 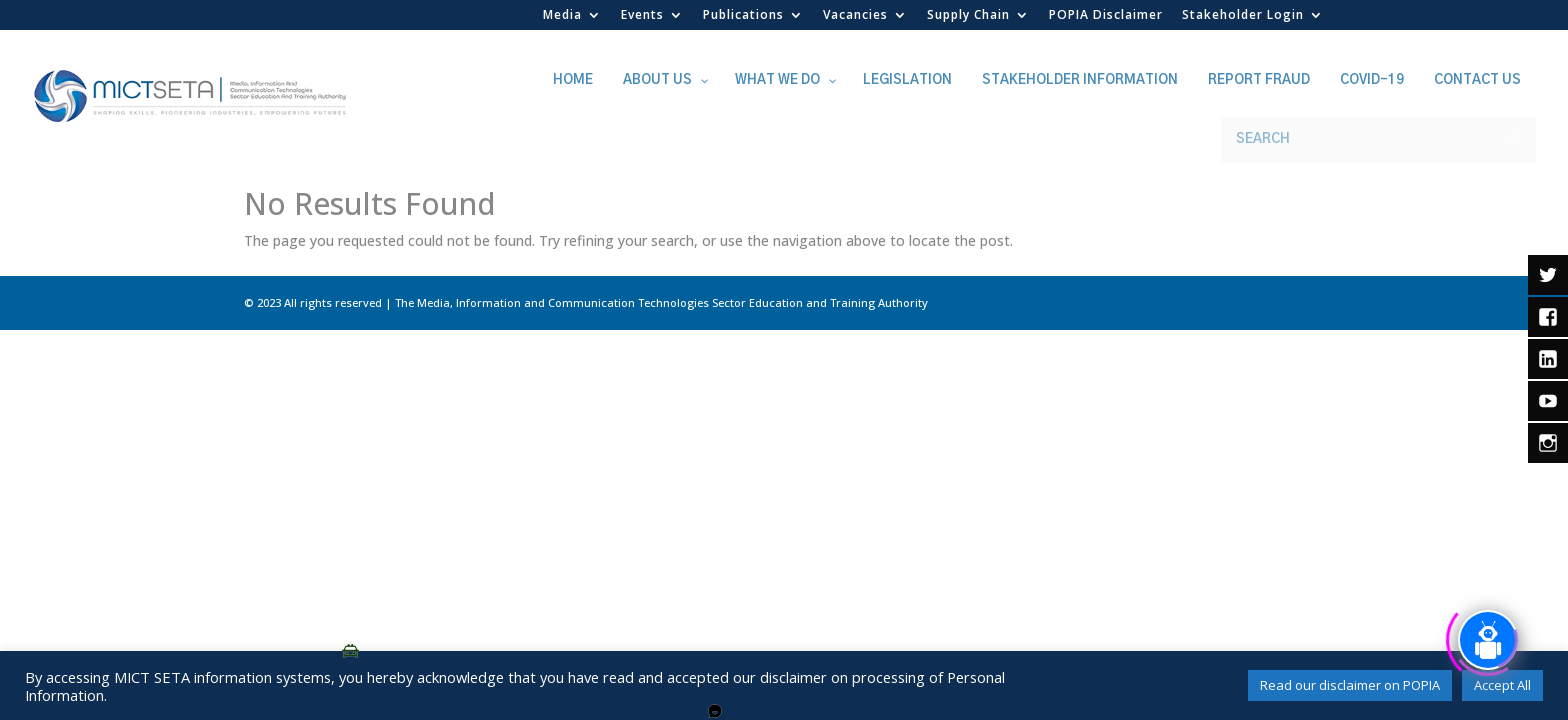 I want to click on locate nearby police stations, so click(x=350, y=650).